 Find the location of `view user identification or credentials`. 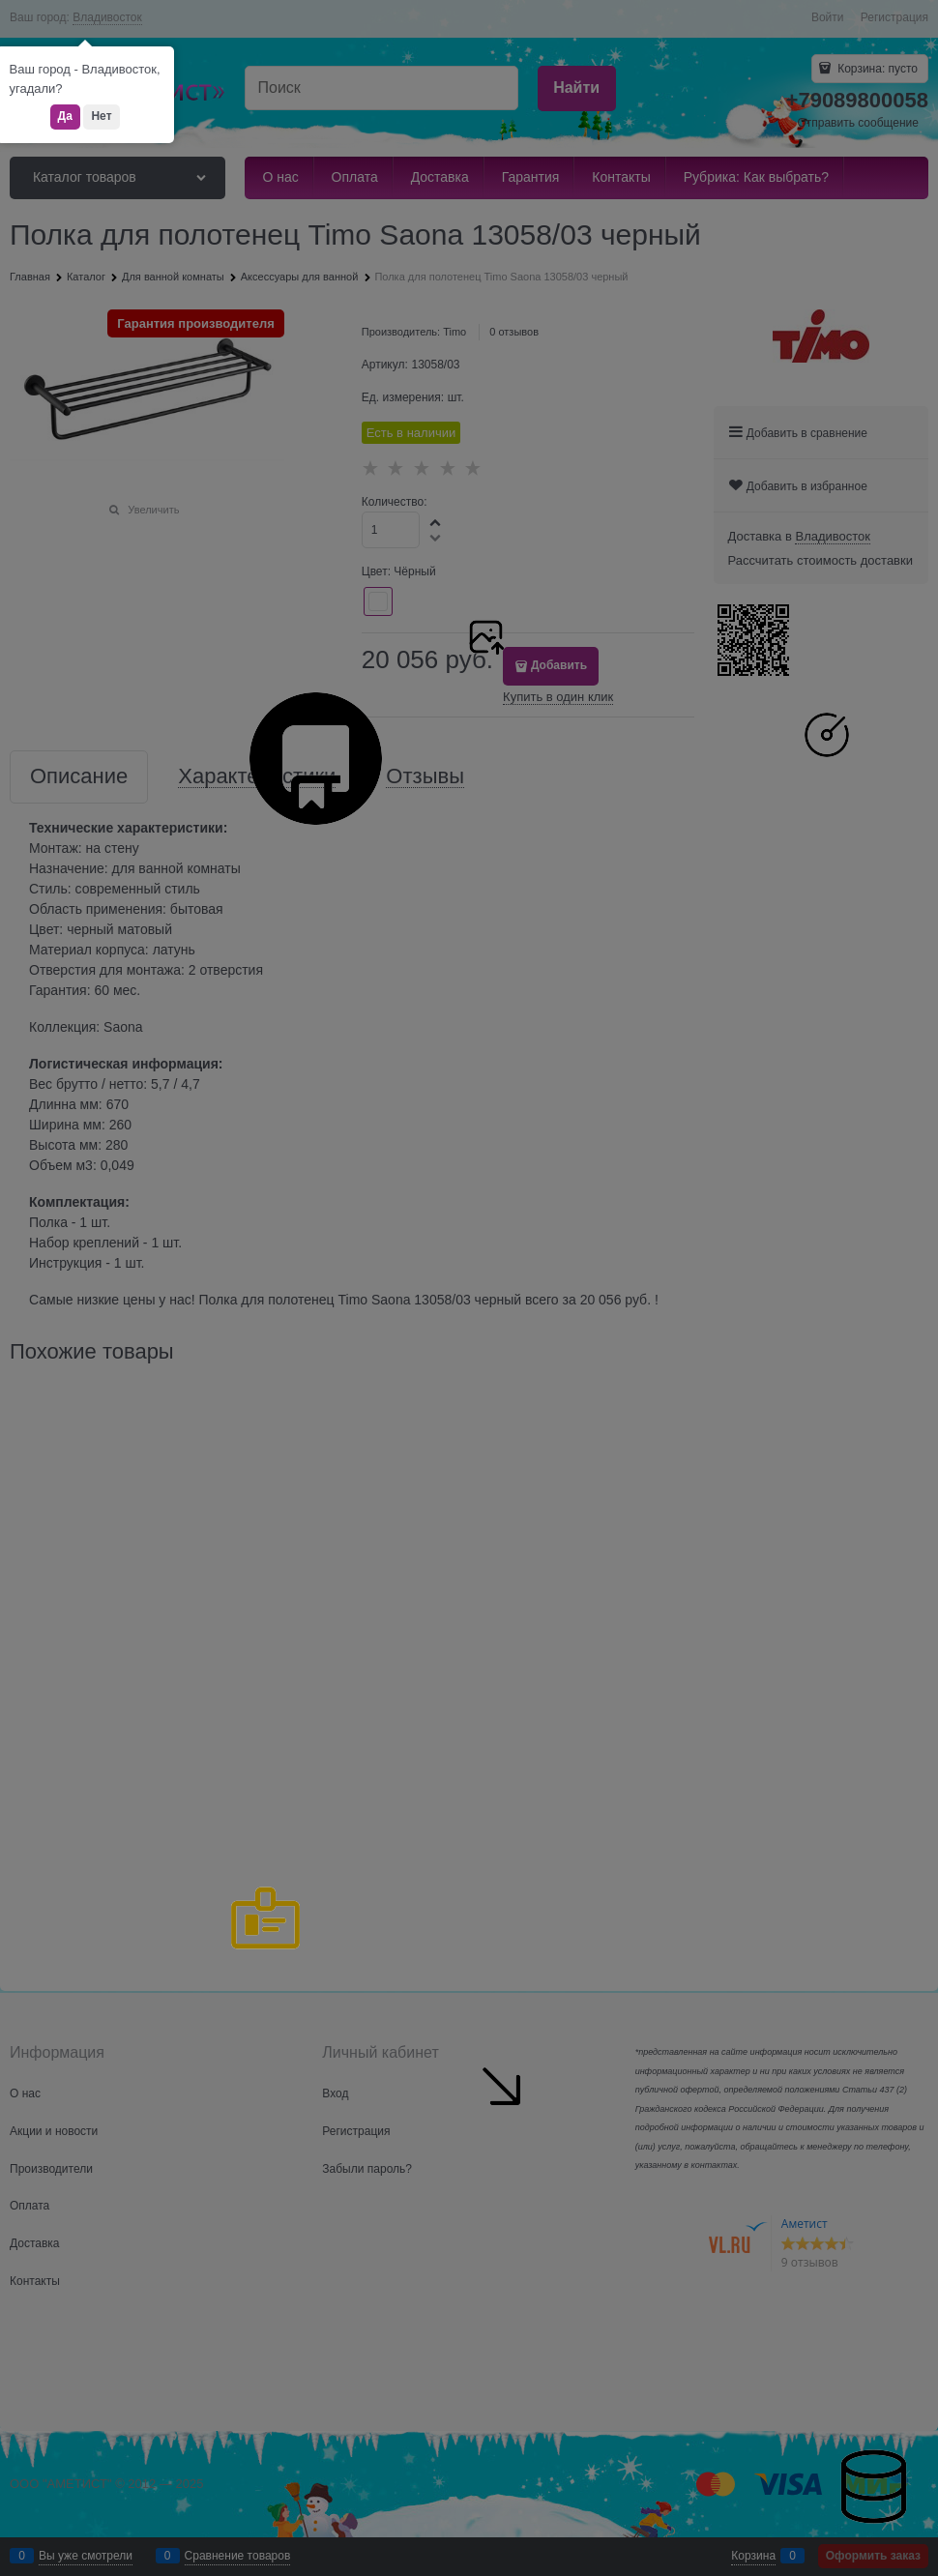

view user identification or credentials is located at coordinates (265, 1917).